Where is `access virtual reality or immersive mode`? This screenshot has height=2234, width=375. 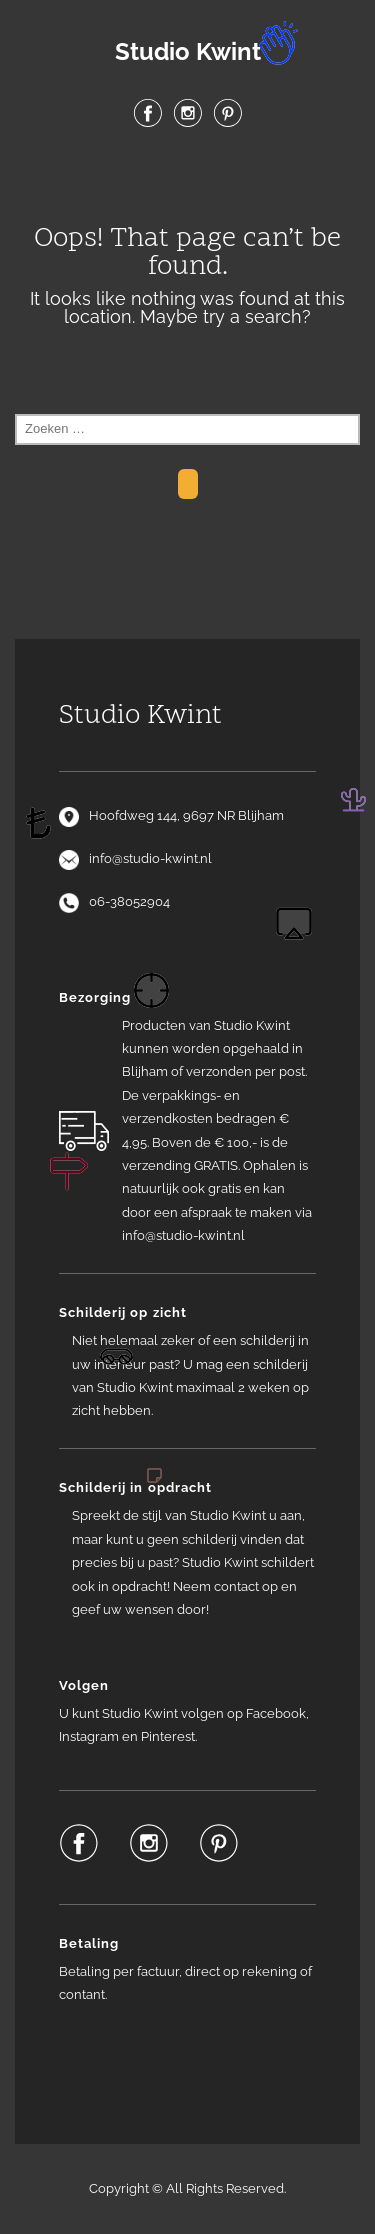 access virtual reality or immersive mode is located at coordinates (116, 1356).